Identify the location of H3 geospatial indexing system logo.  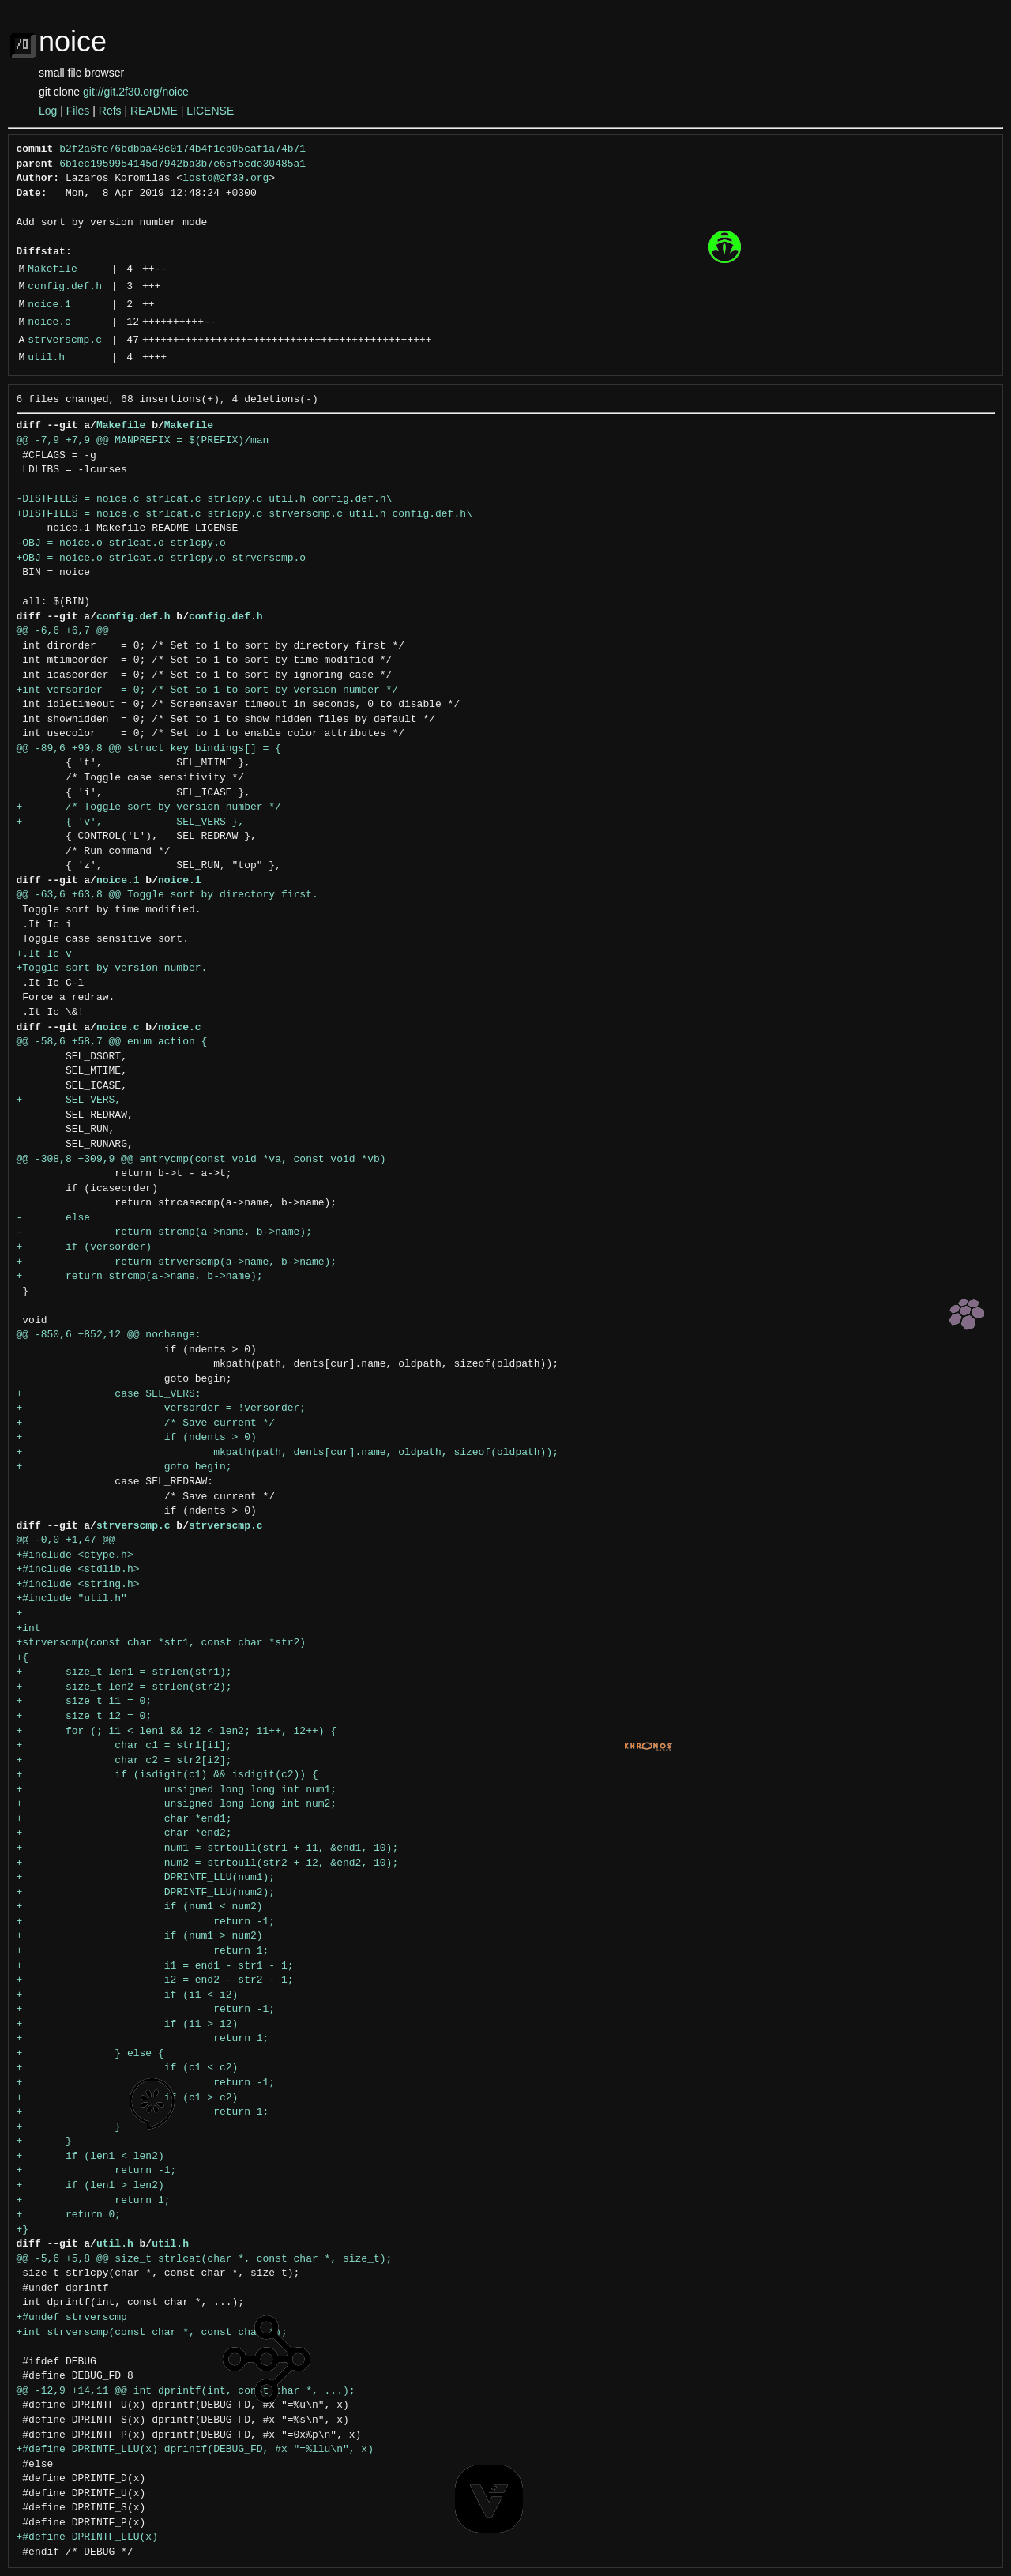
(967, 1314).